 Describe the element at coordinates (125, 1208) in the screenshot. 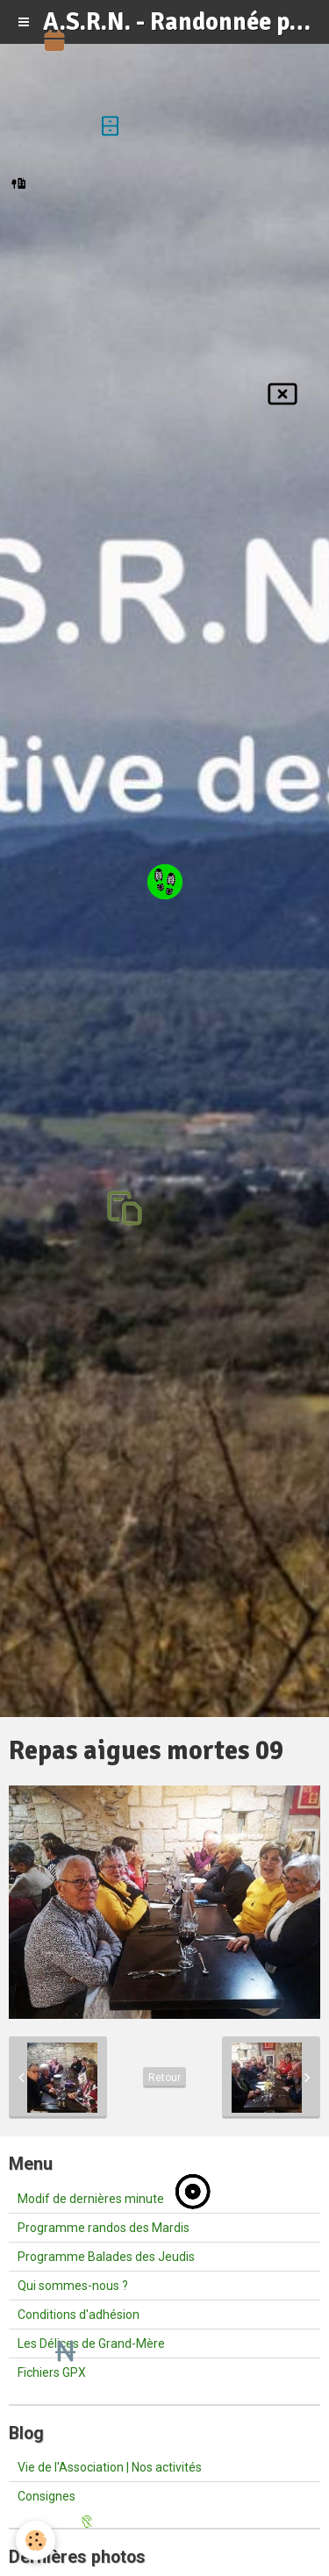

I see `paste copied content from clipboard` at that location.